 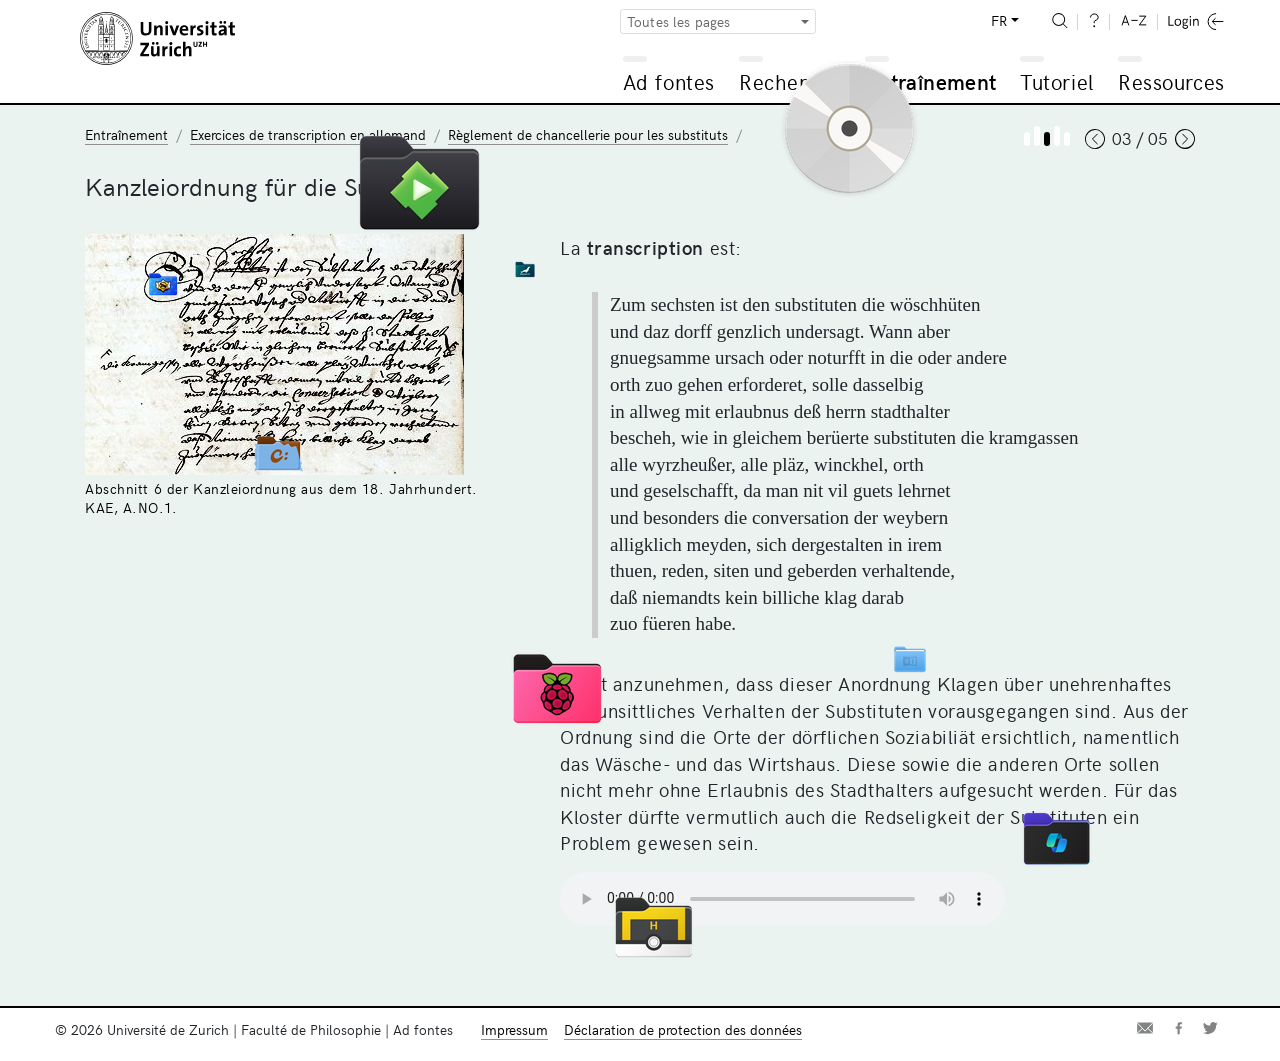 I want to click on open raspberry pi project files, so click(x=557, y=691).